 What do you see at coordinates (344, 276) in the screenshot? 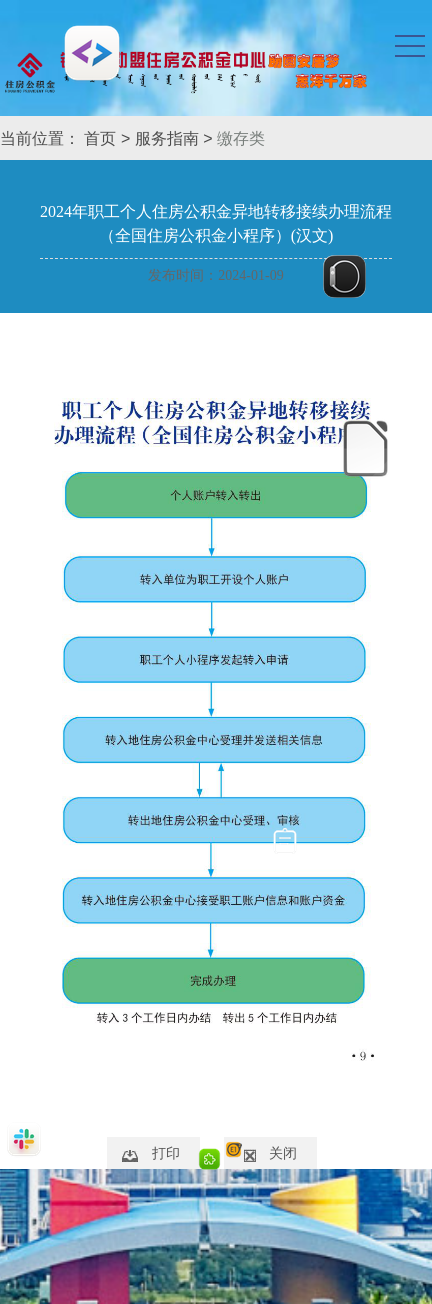
I see `open the Apple Watch app` at bounding box center [344, 276].